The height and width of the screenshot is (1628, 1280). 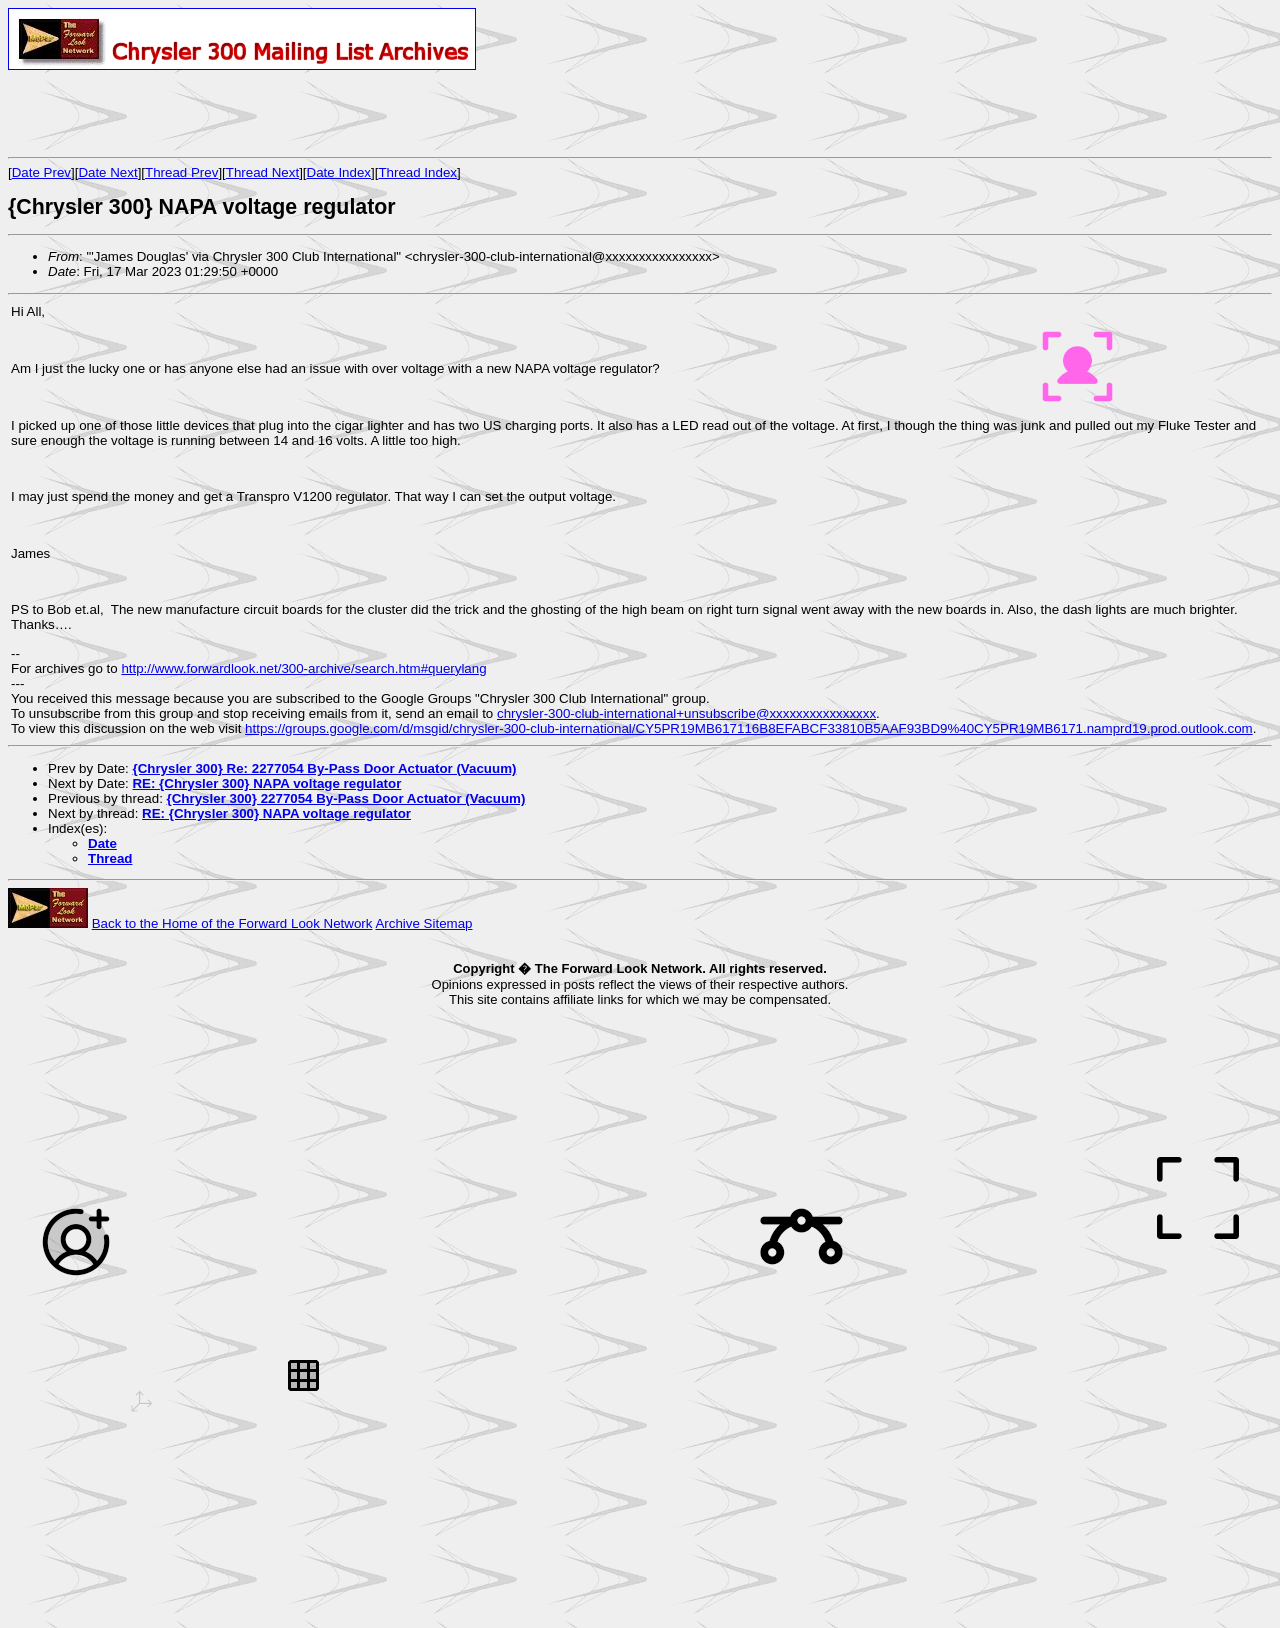 I want to click on 3D axis indicator for spatial orientation, so click(x=140, y=1402).